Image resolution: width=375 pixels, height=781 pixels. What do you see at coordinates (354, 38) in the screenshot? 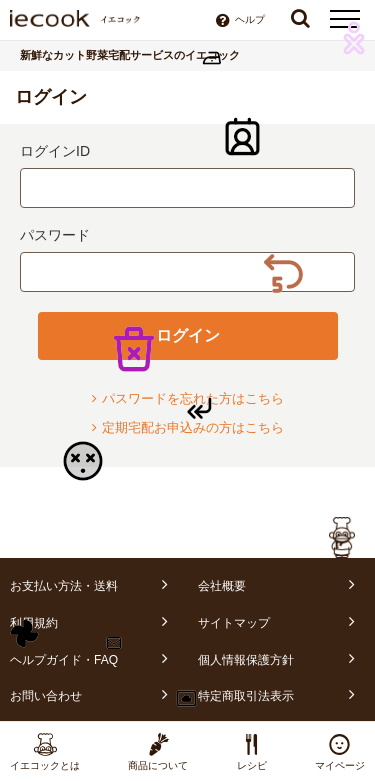
I see `open sugarizer learning platform` at bounding box center [354, 38].